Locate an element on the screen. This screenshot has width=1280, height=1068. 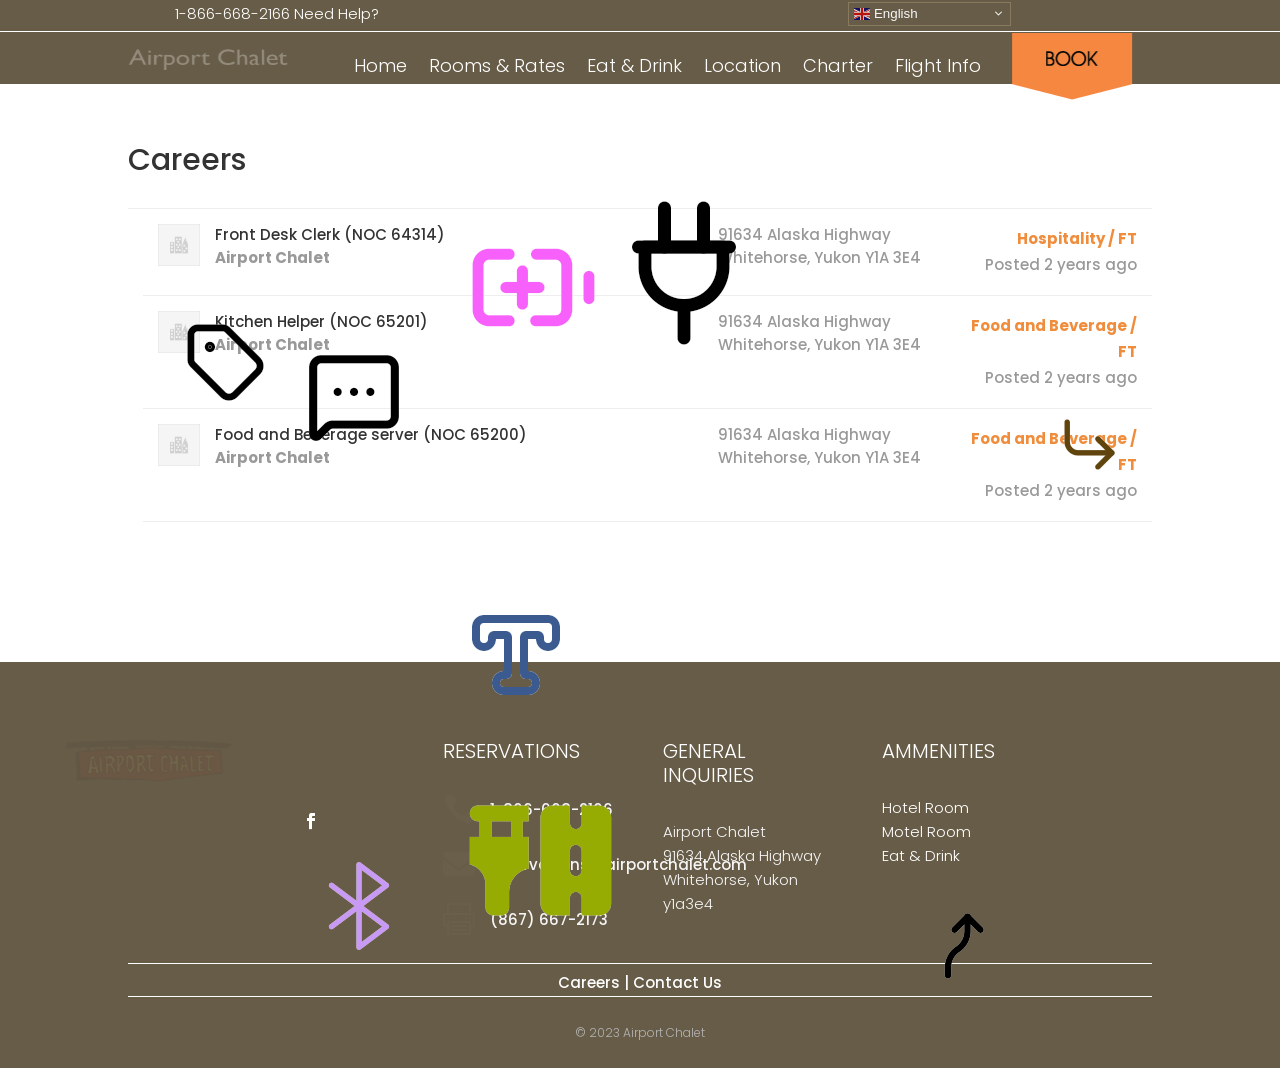
redo or move forward action is located at coordinates (961, 946).